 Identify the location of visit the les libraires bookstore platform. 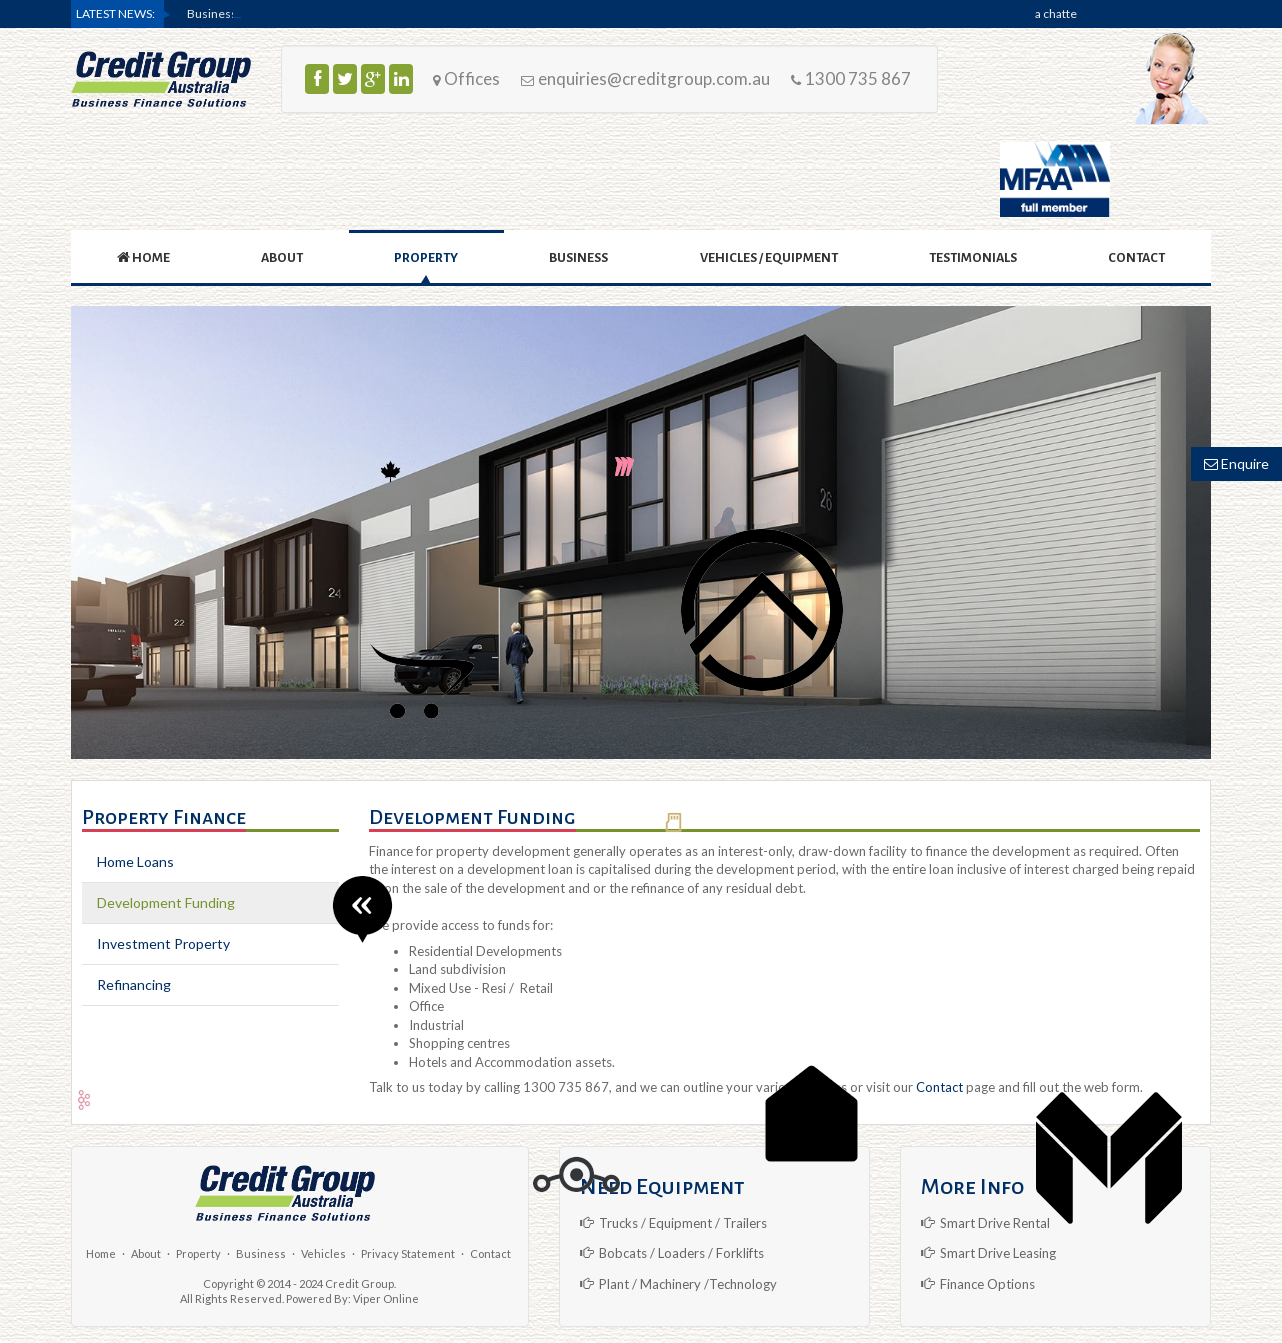
(362, 909).